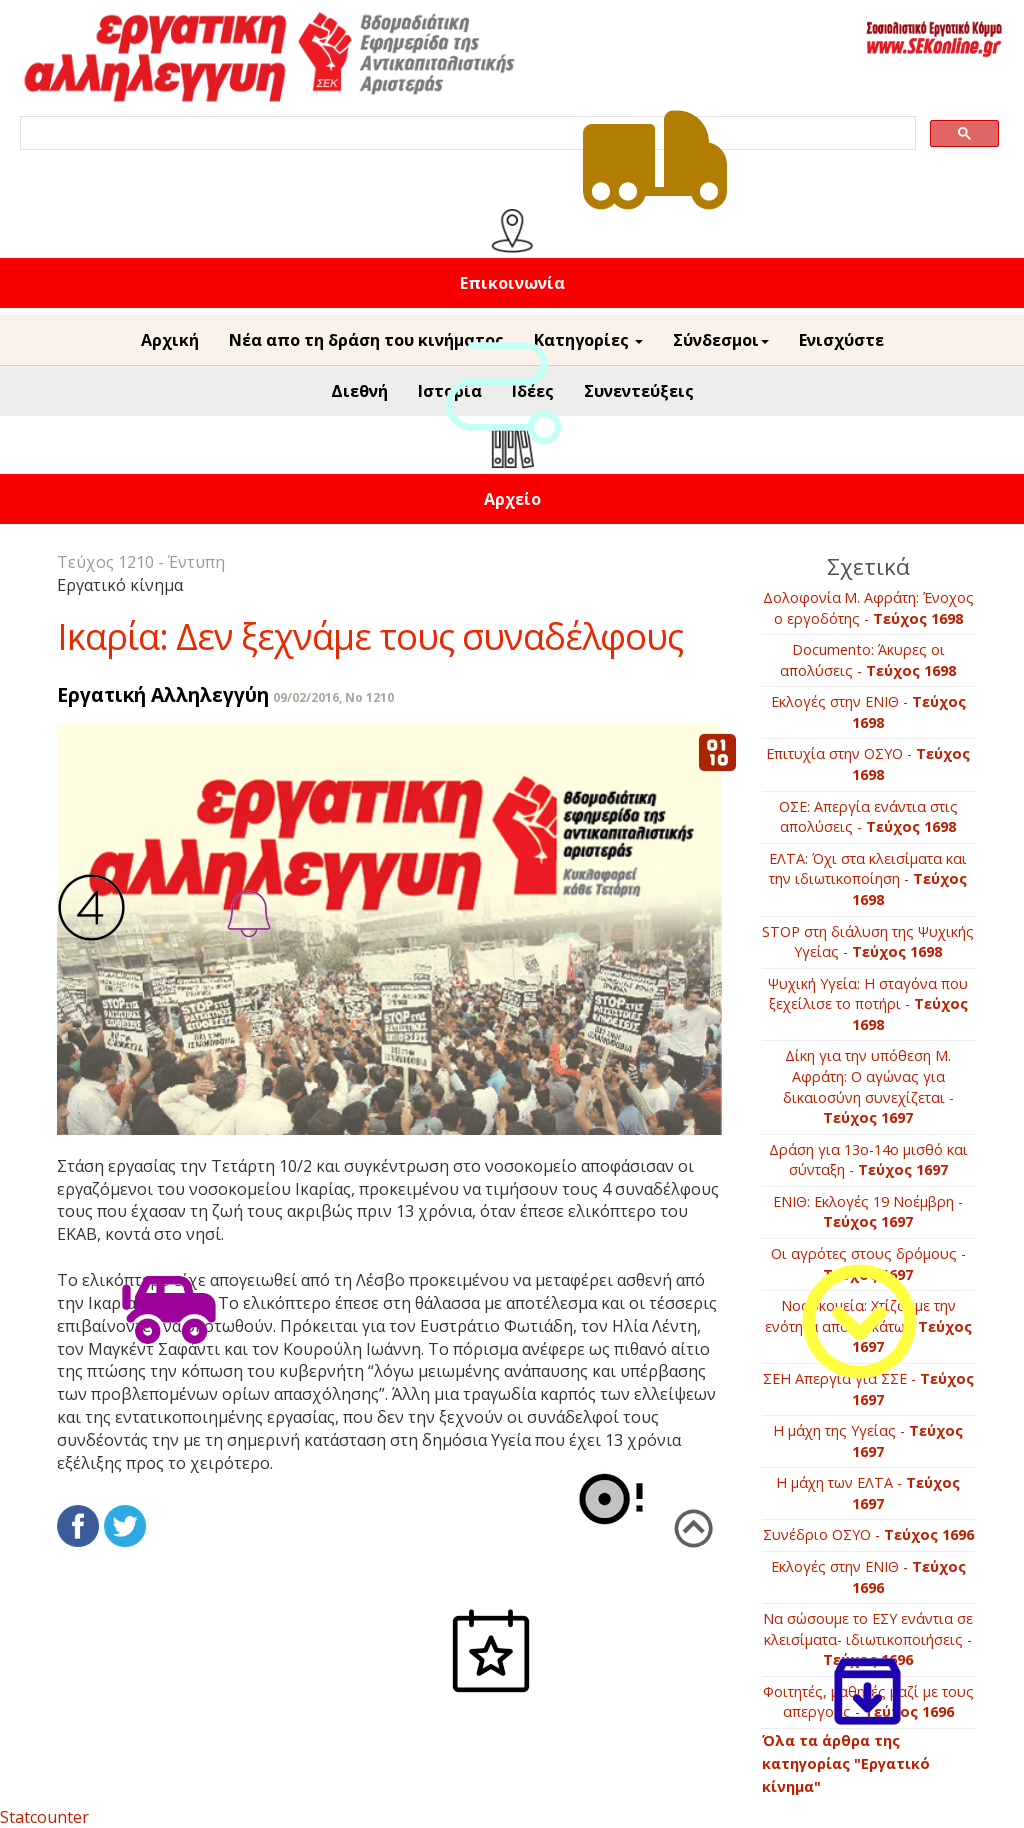 This screenshot has width=1024, height=1828. What do you see at coordinates (867, 1691) in the screenshot?
I see `download to local storage` at bounding box center [867, 1691].